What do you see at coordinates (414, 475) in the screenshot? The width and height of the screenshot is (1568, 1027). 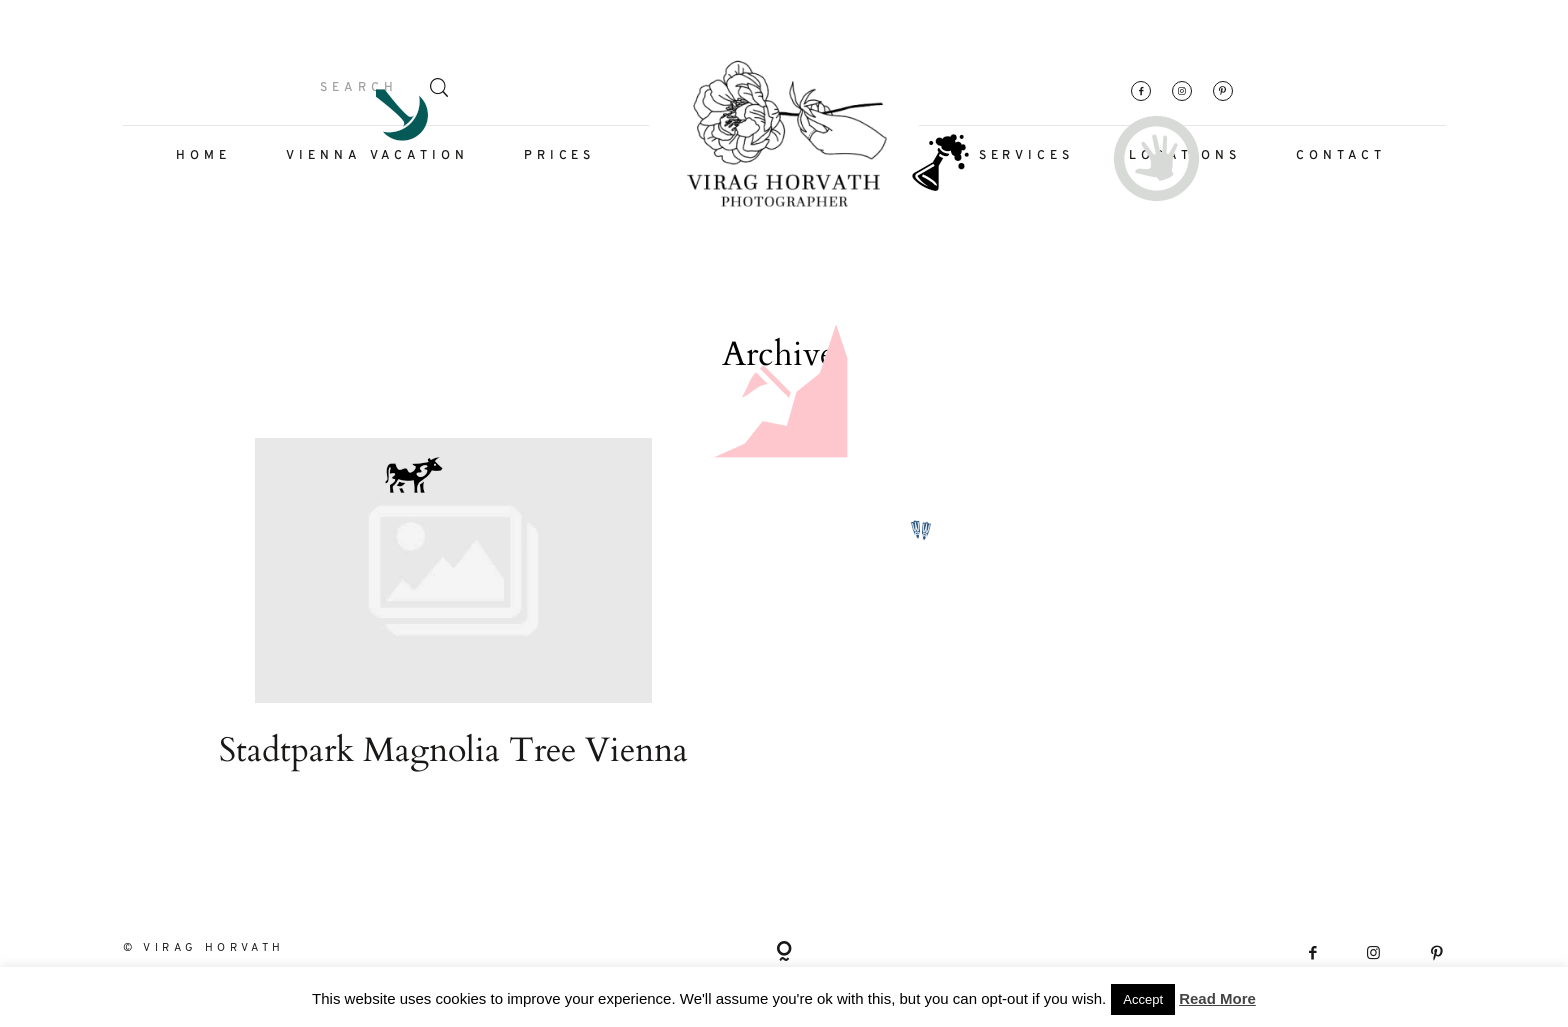 I see `access farm or livestock management features` at bounding box center [414, 475].